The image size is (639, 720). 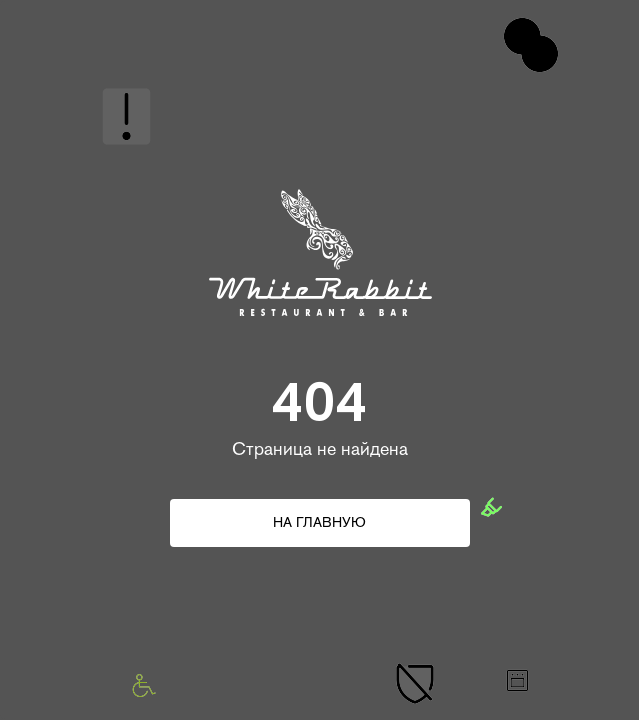 I want to click on indicates wheelchair accessible facilities, so click(x=142, y=686).